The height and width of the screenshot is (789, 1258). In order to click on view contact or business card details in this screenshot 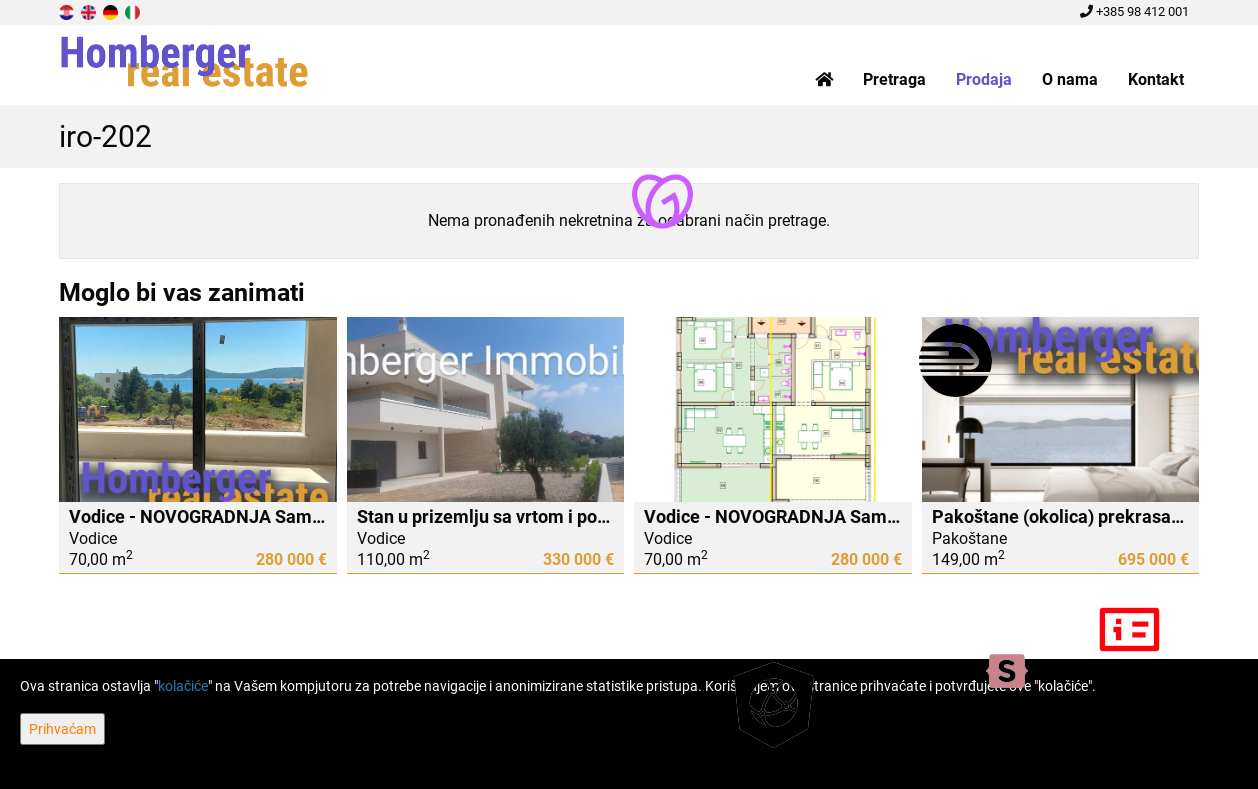, I will do `click(1129, 629)`.